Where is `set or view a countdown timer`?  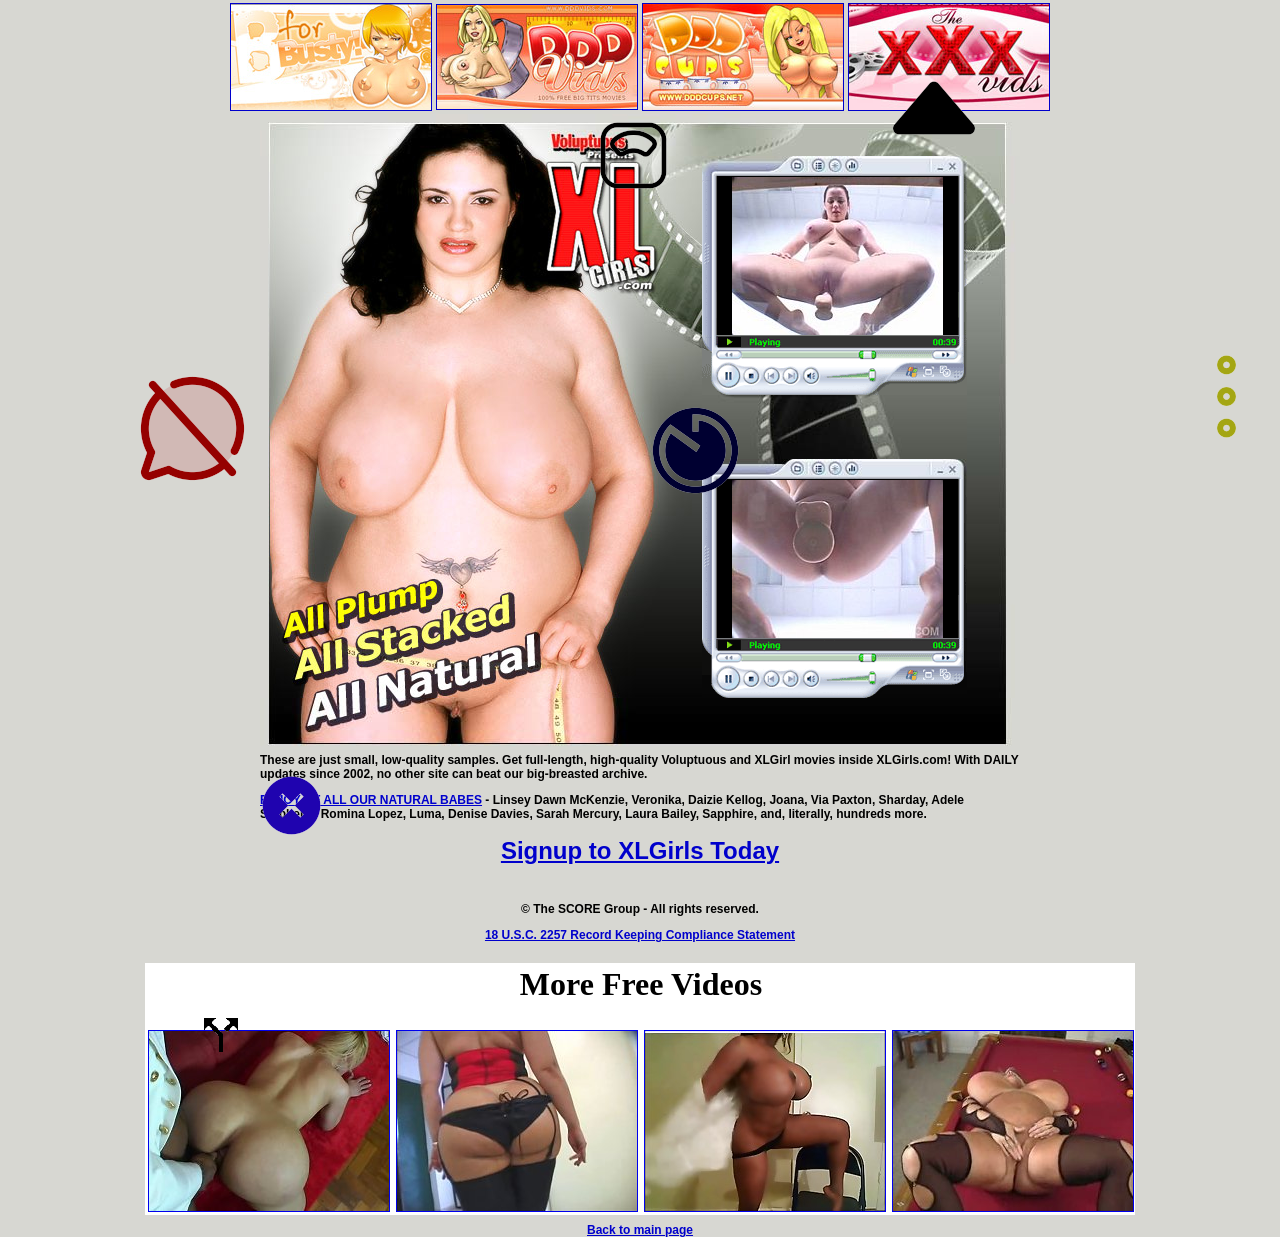
set or view a countdown timer is located at coordinates (695, 450).